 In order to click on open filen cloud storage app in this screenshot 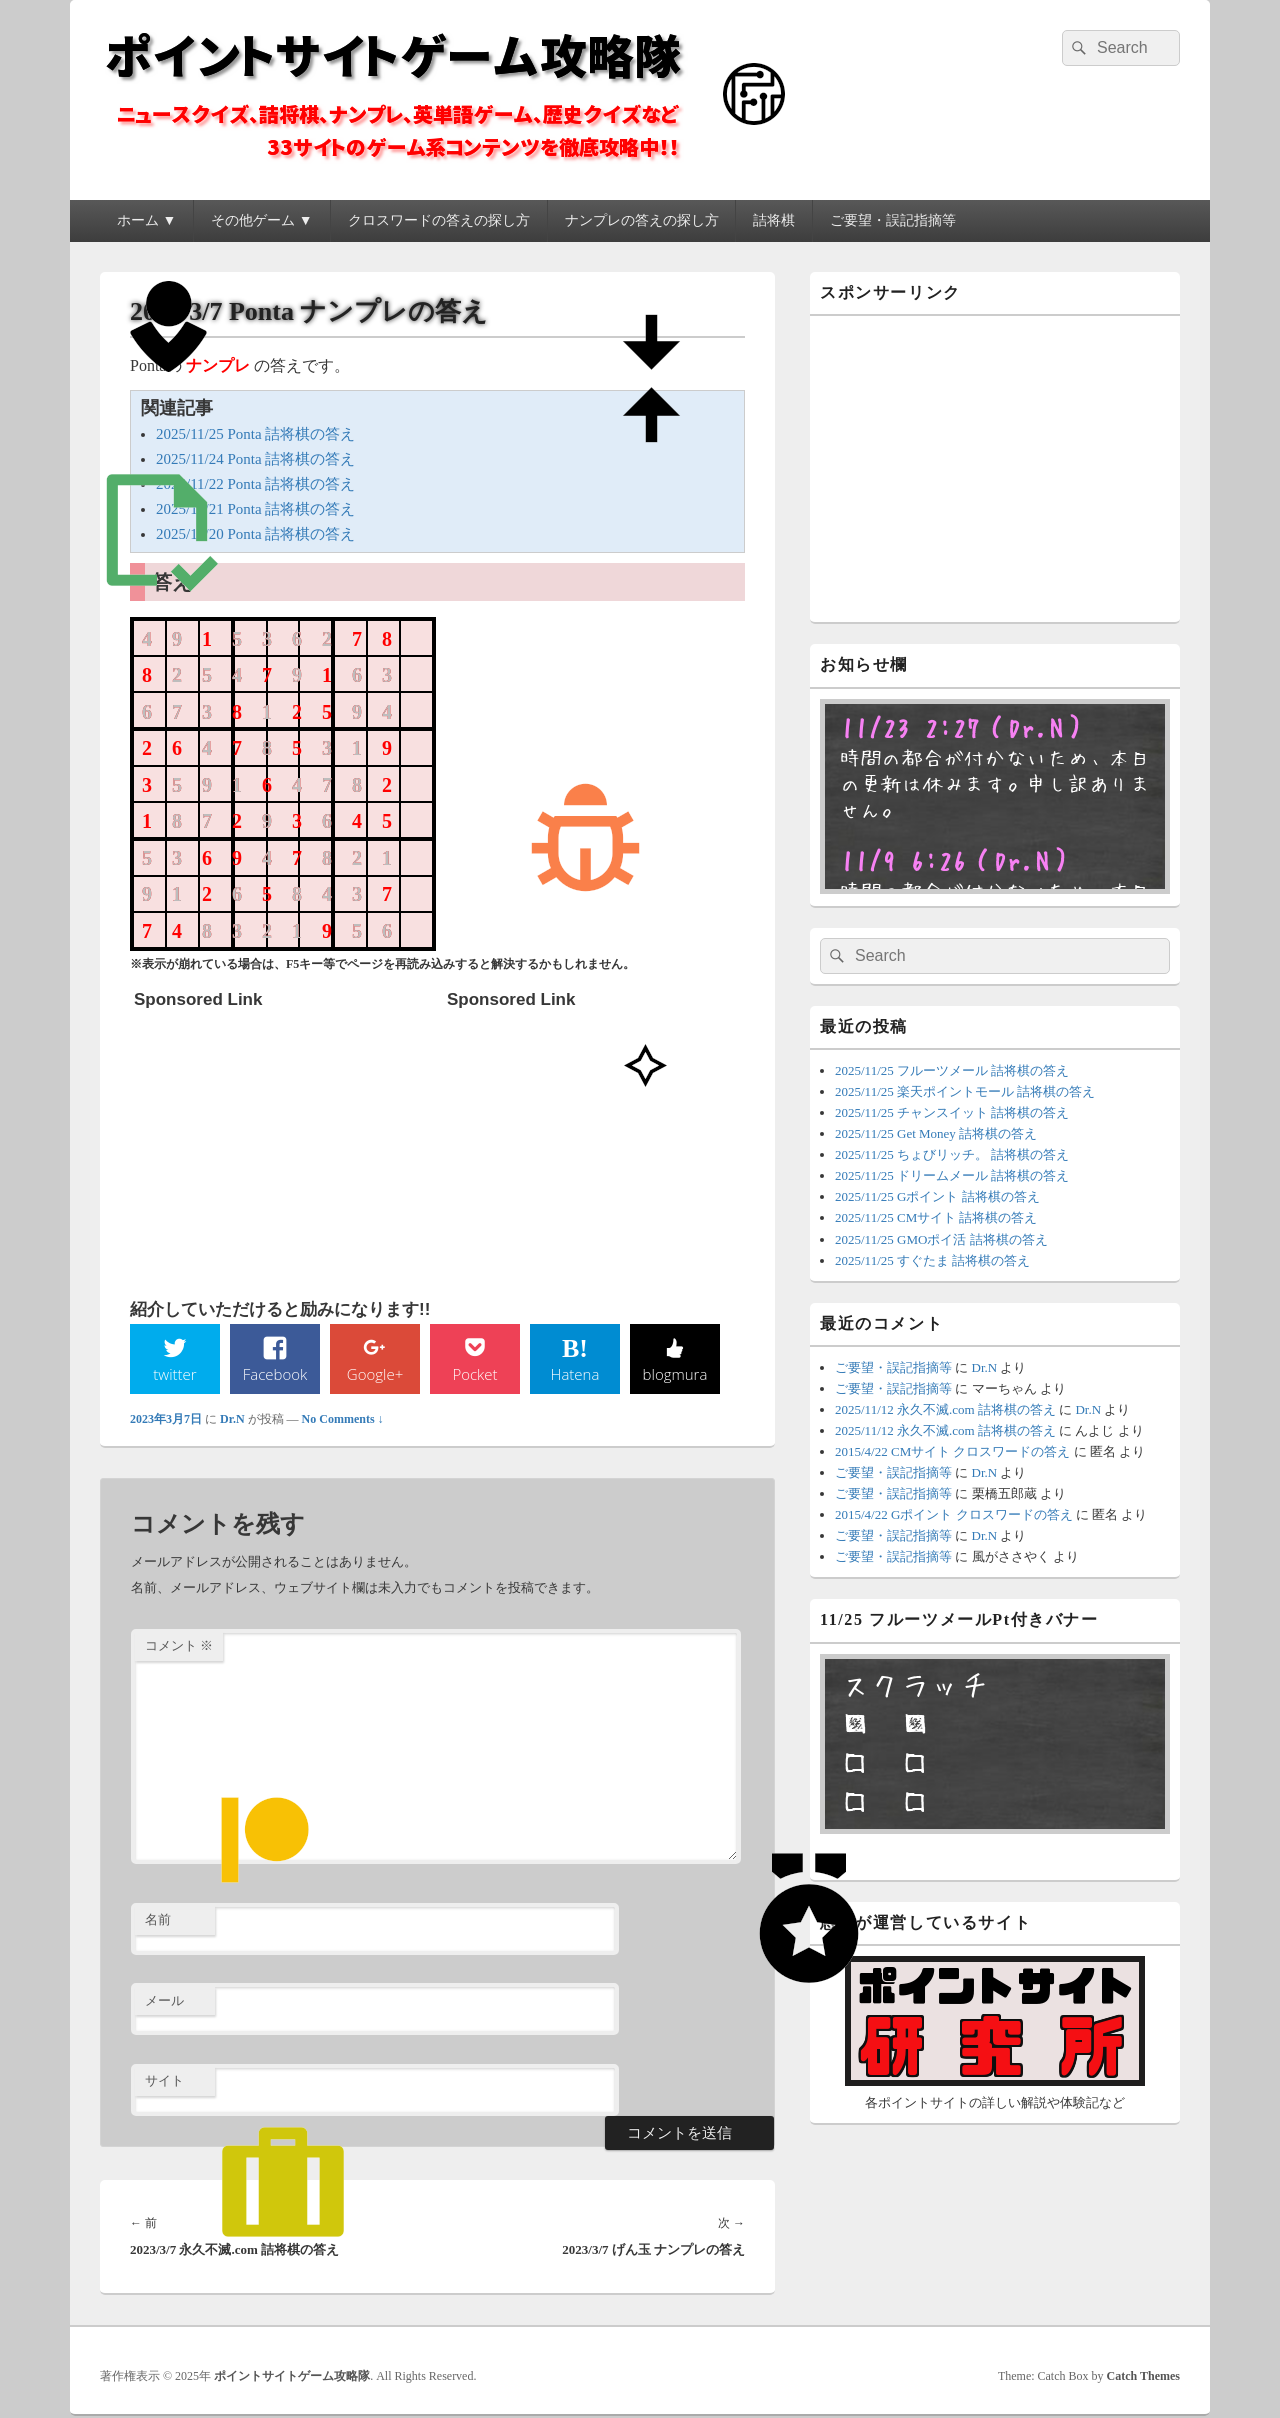, I will do `click(754, 94)`.